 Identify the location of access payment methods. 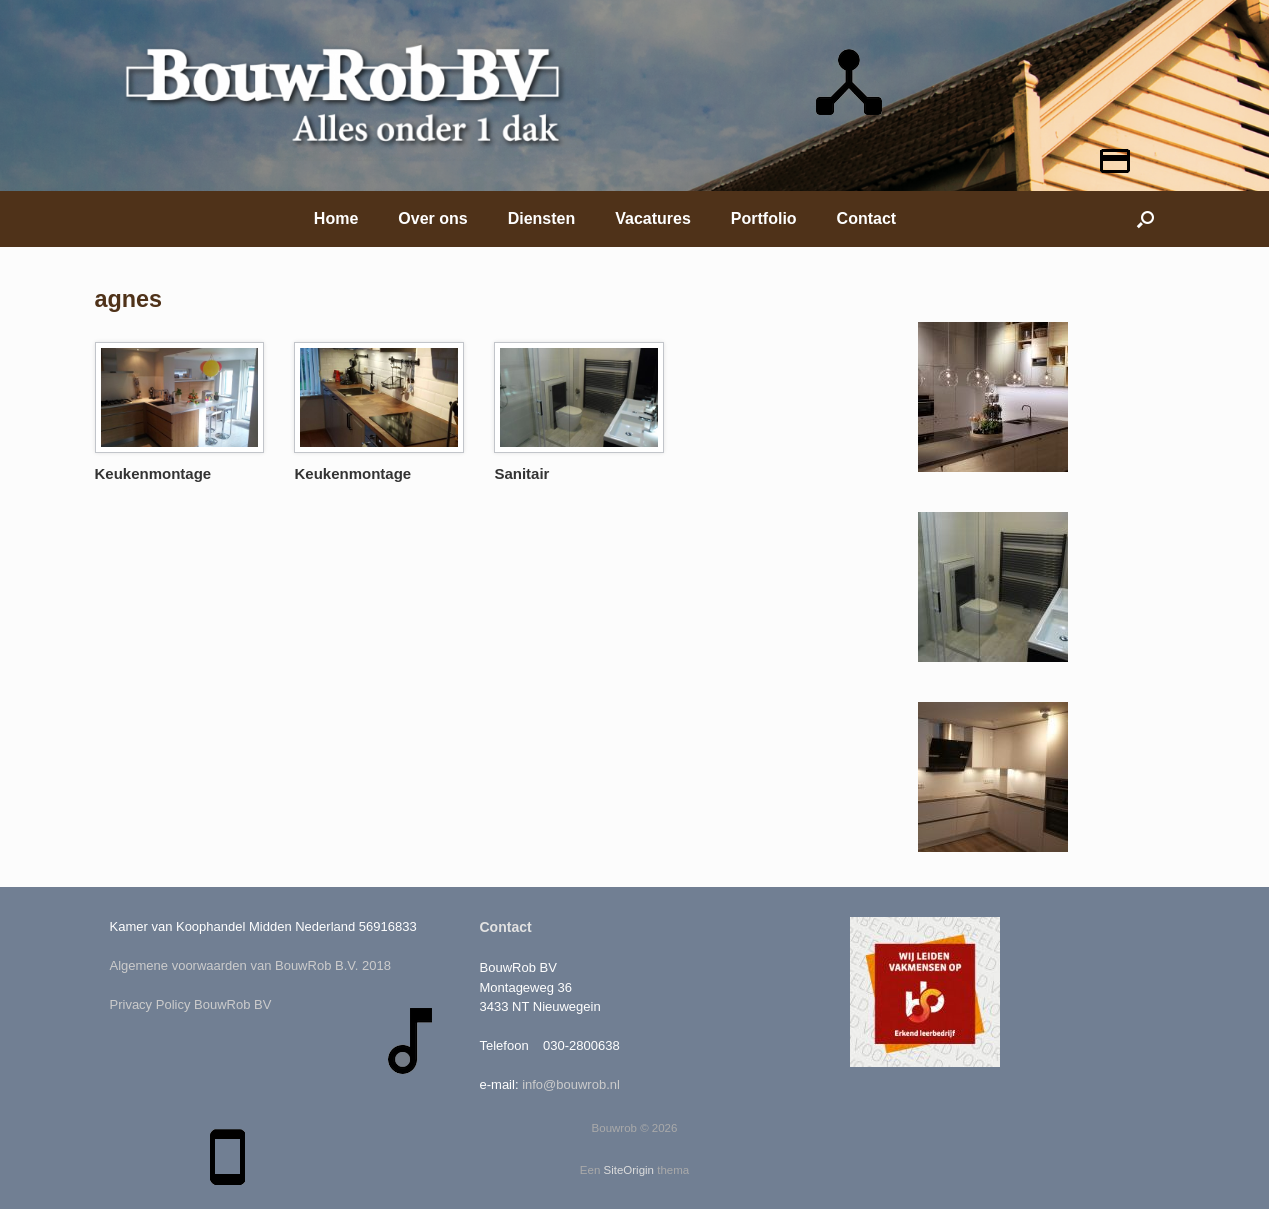
(1115, 161).